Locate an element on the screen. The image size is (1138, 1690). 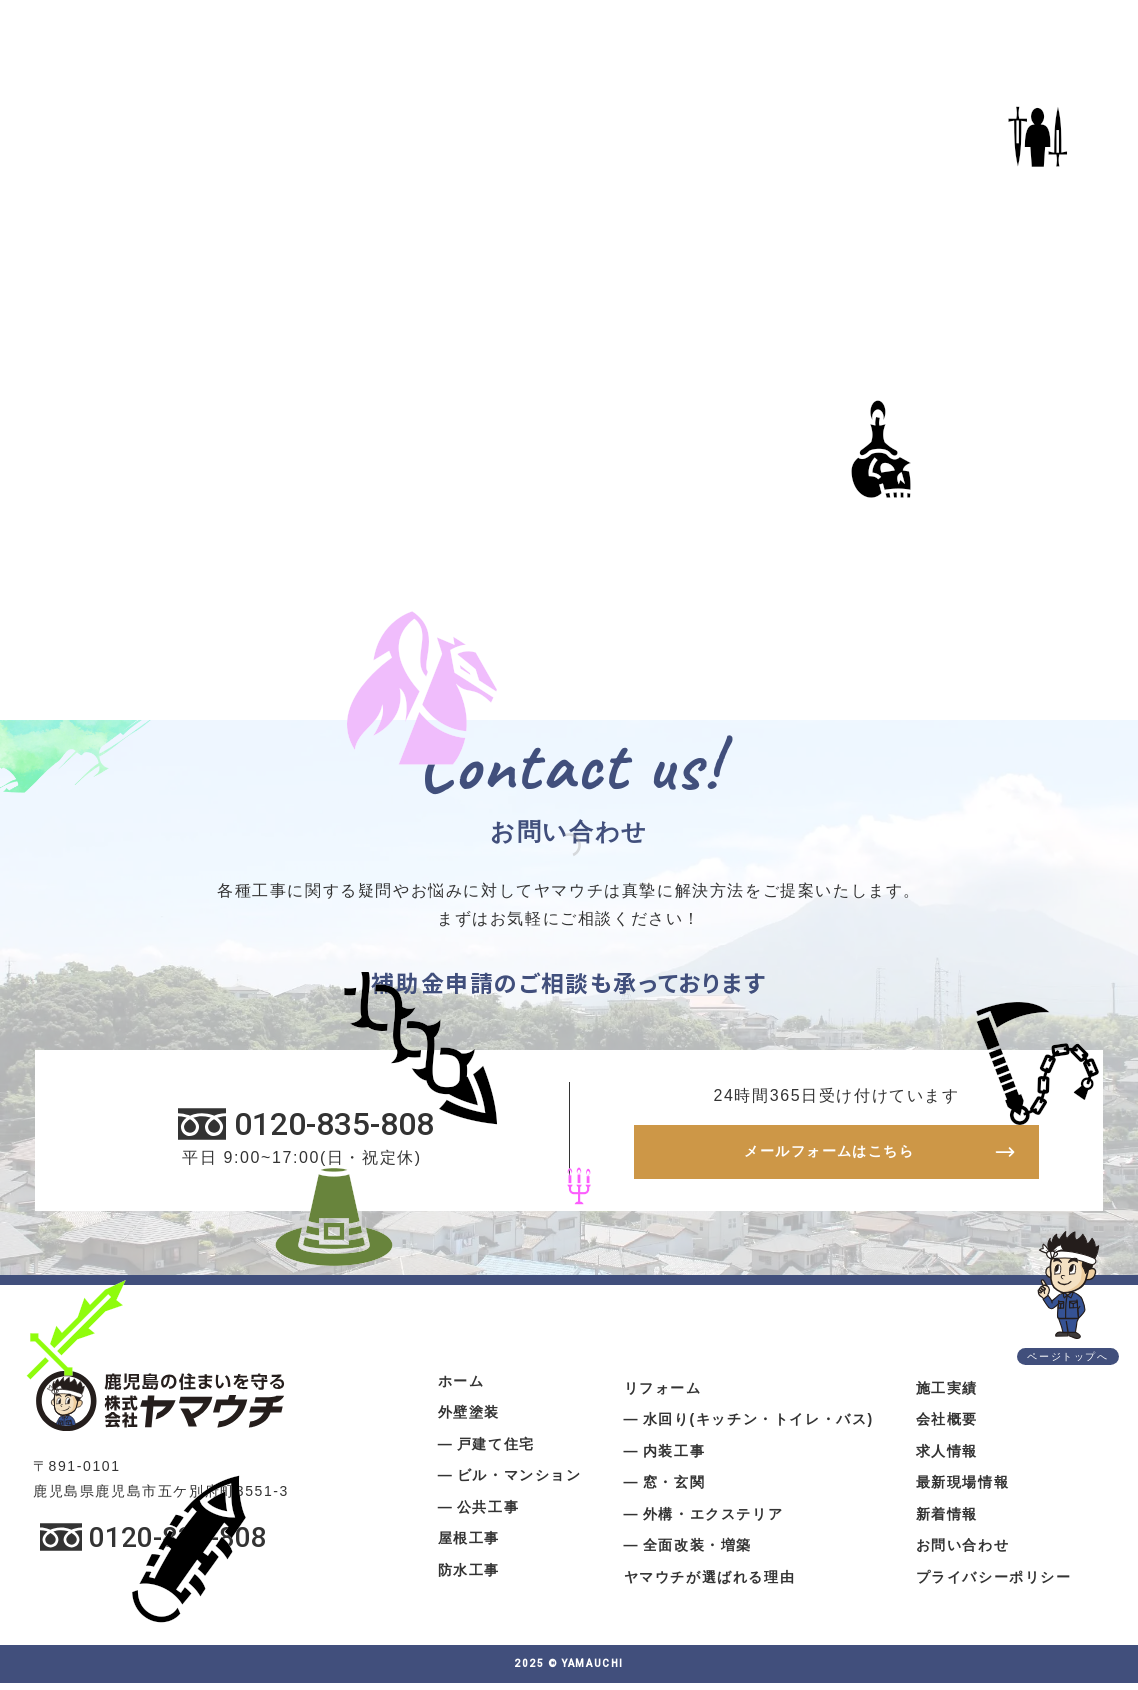
equip a broken or shattered weapon is located at coordinates (75, 1331).